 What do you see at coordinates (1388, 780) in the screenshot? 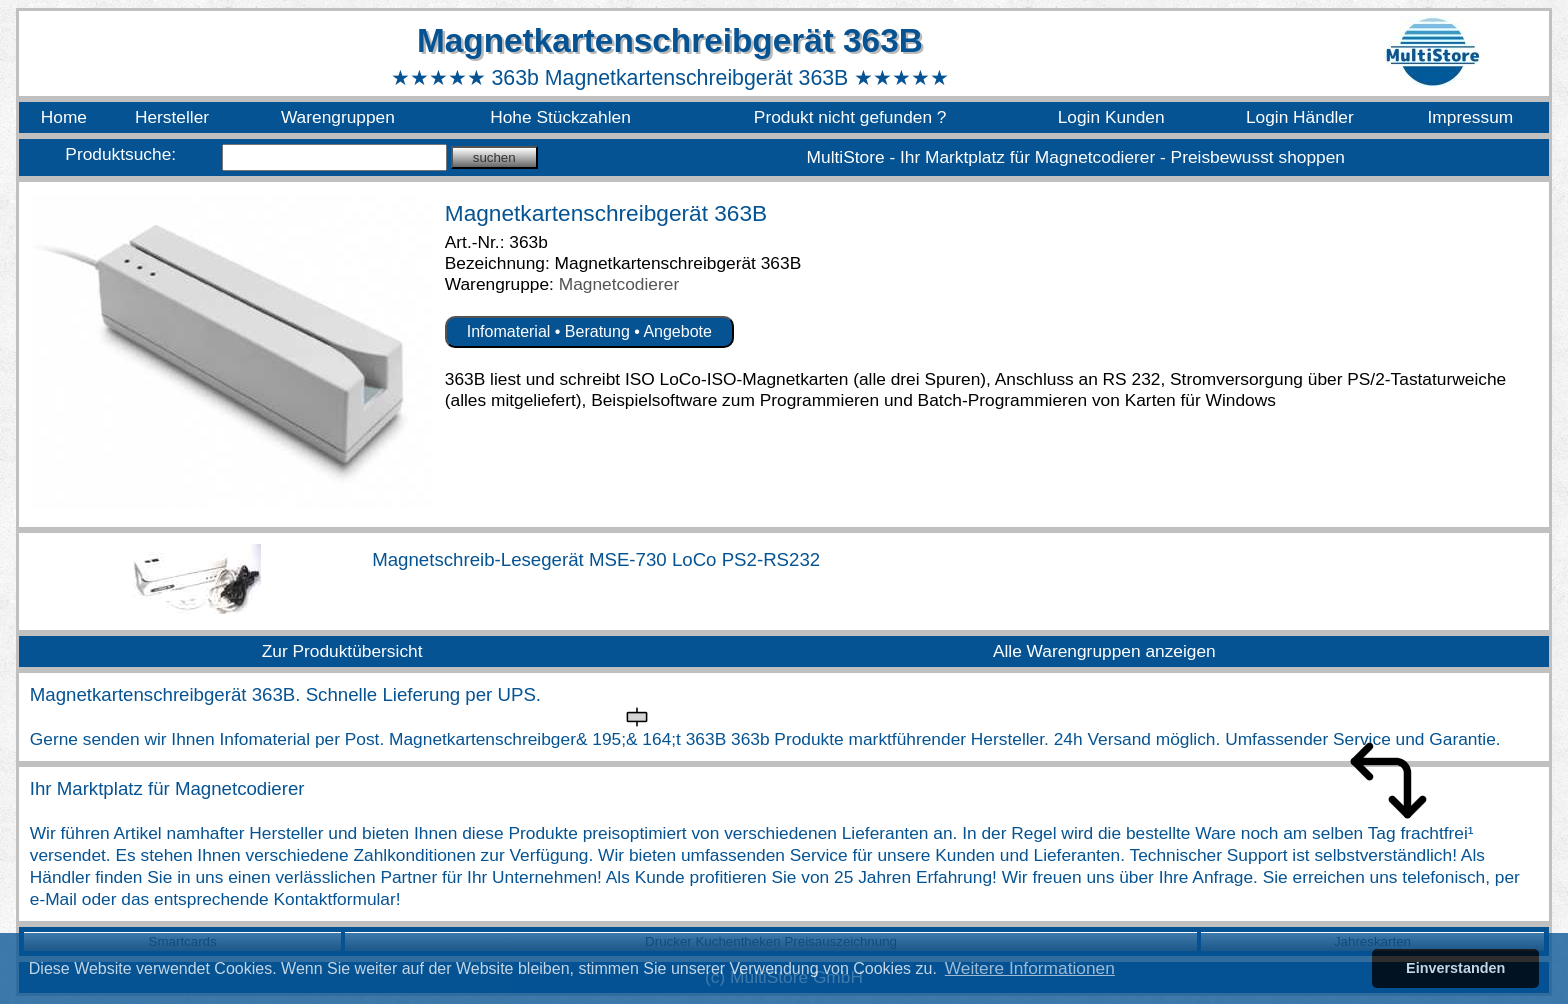
I see `move or resize element diagonally to bottom-left` at bounding box center [1388, 780].